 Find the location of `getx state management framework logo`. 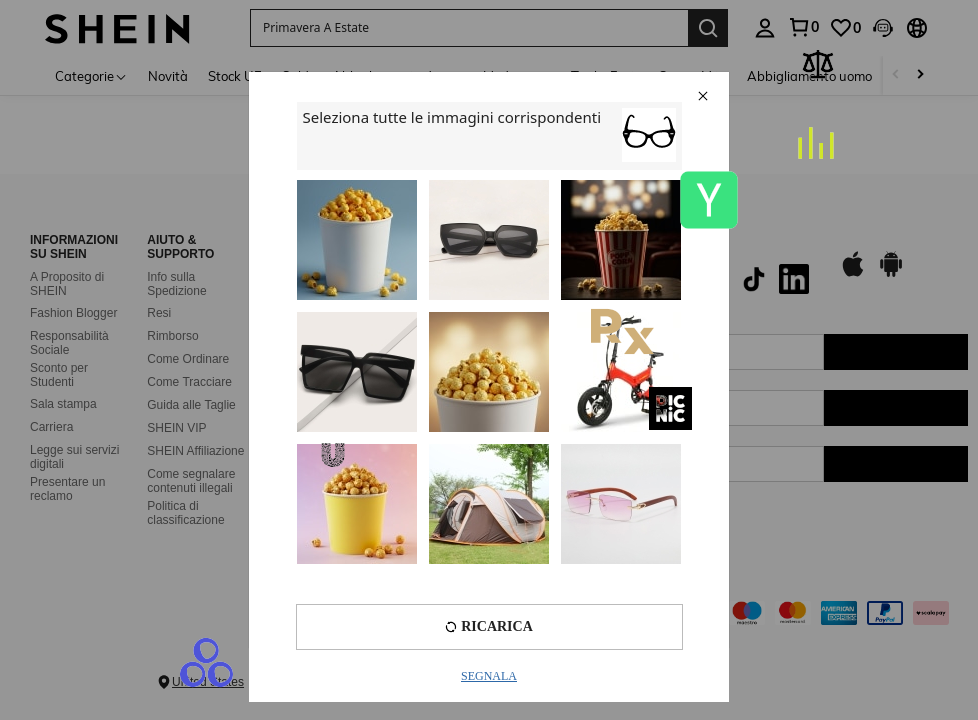

getx state management framework logo is located at coordinates (206, 662).